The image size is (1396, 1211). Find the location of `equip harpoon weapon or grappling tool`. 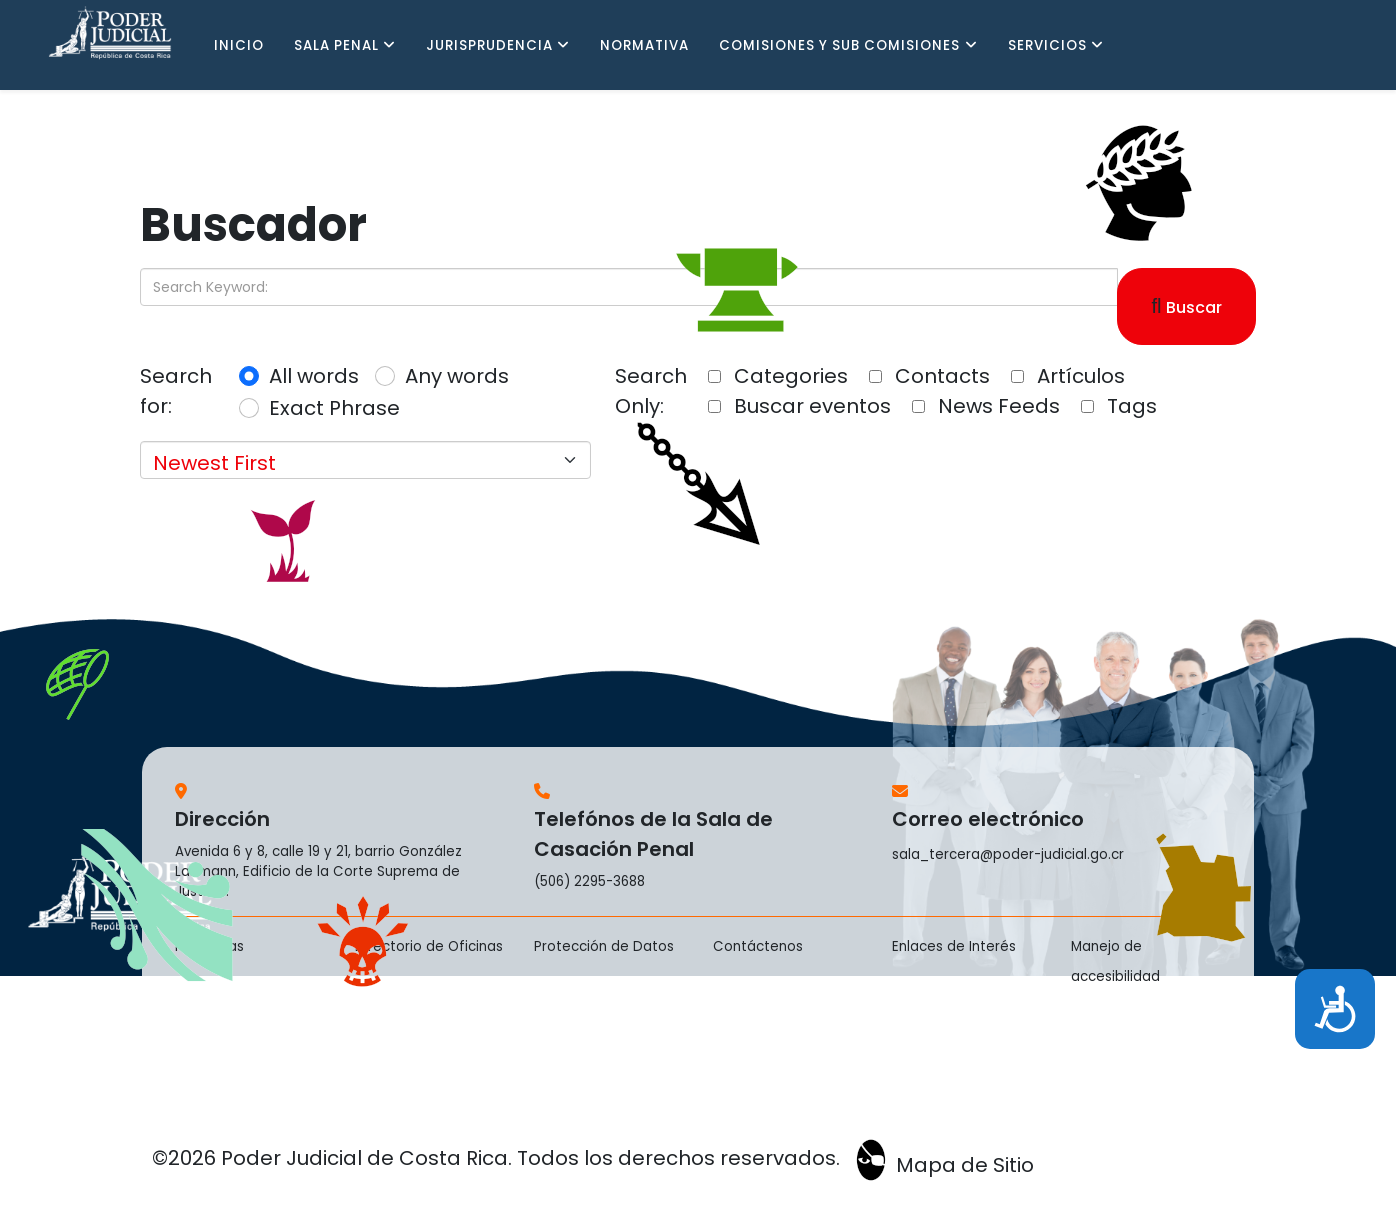

equip harpoon weapon or grappling tool is located at coordinates (698, 483).